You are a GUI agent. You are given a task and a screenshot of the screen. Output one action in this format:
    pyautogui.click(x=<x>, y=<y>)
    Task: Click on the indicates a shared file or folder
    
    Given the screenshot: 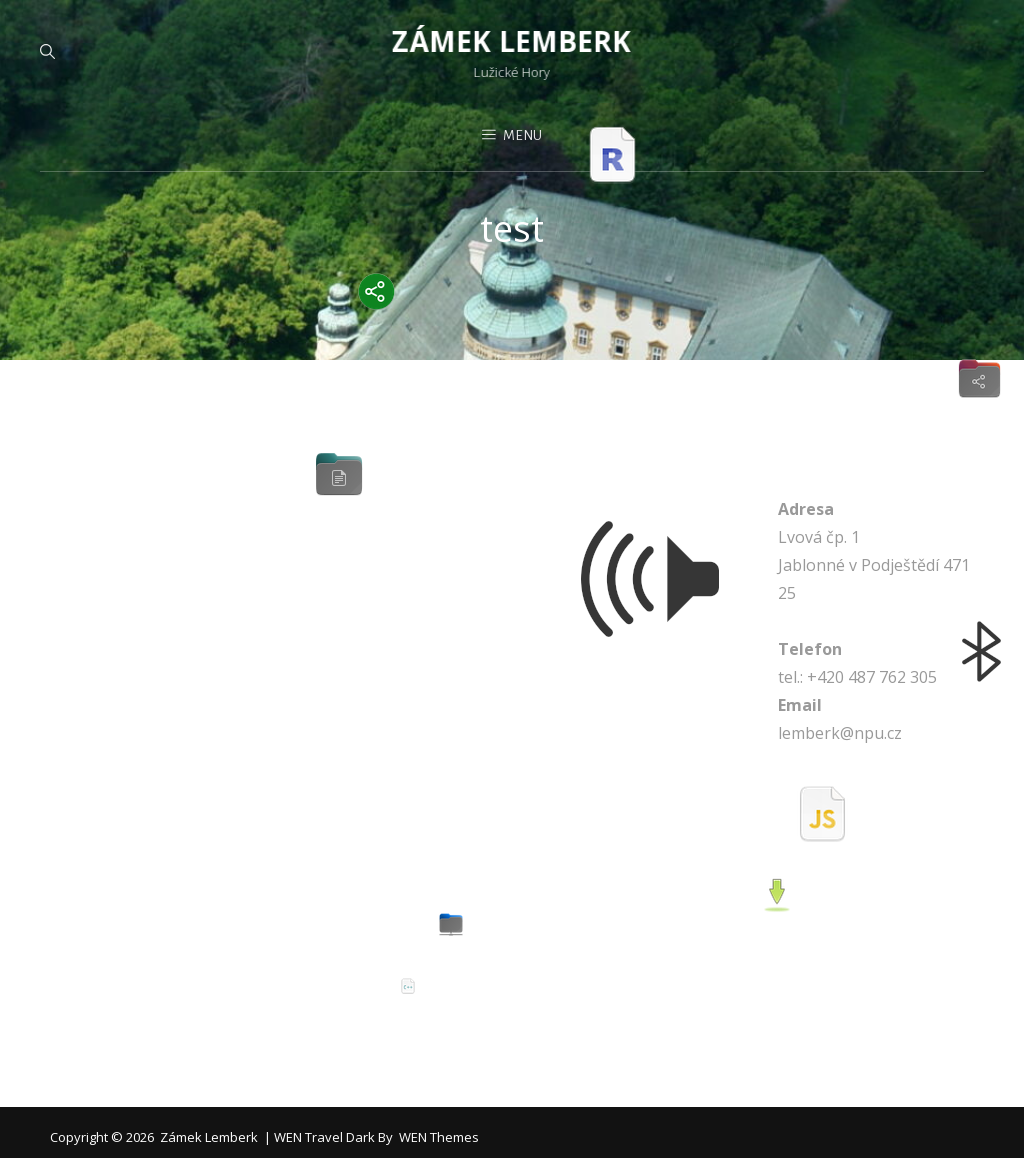 What is the action you would take?
    pyautogui.click(x=376, y=291)
    